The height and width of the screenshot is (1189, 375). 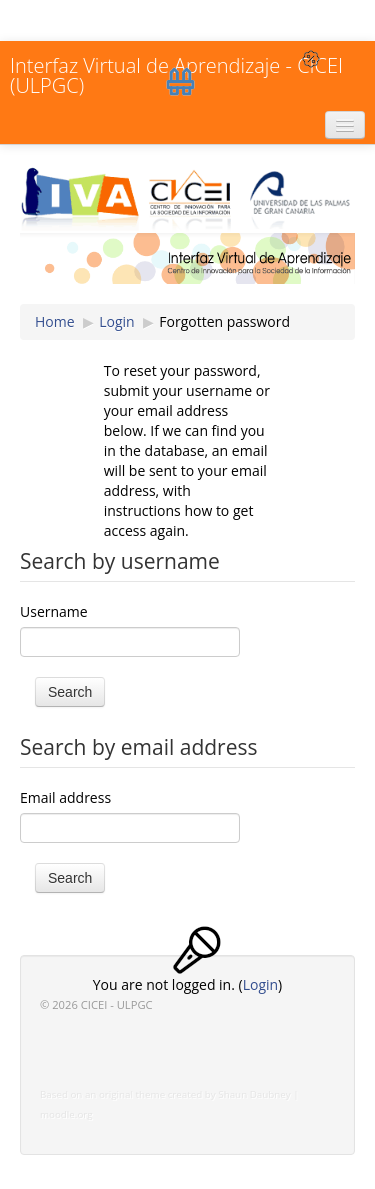 What do you see at coordinates (180, 81) in the screenshot?
I see `access property boundary settings` at bounding box center [180, 81].